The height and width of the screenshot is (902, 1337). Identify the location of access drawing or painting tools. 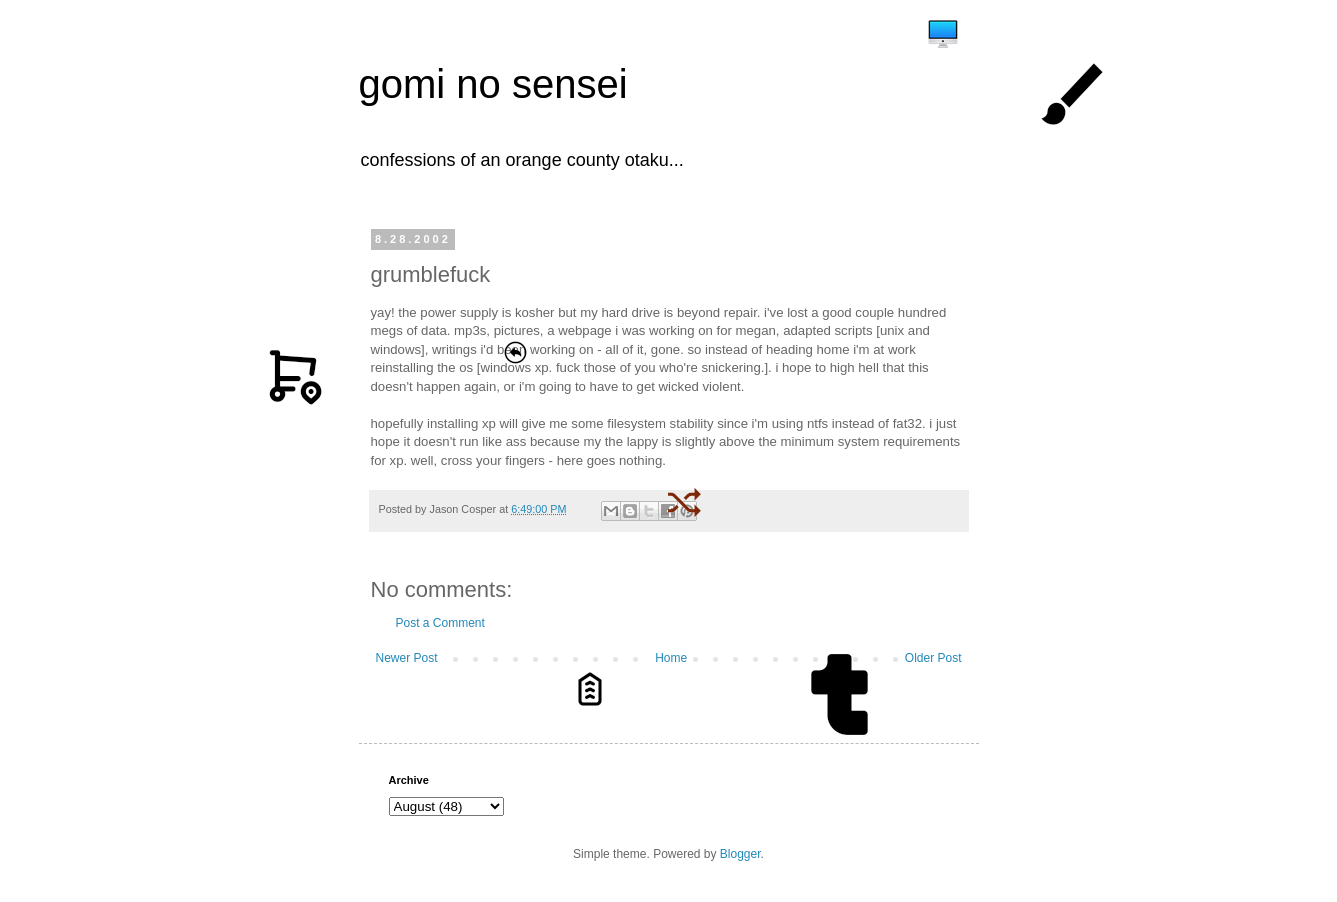
(1072, 94).